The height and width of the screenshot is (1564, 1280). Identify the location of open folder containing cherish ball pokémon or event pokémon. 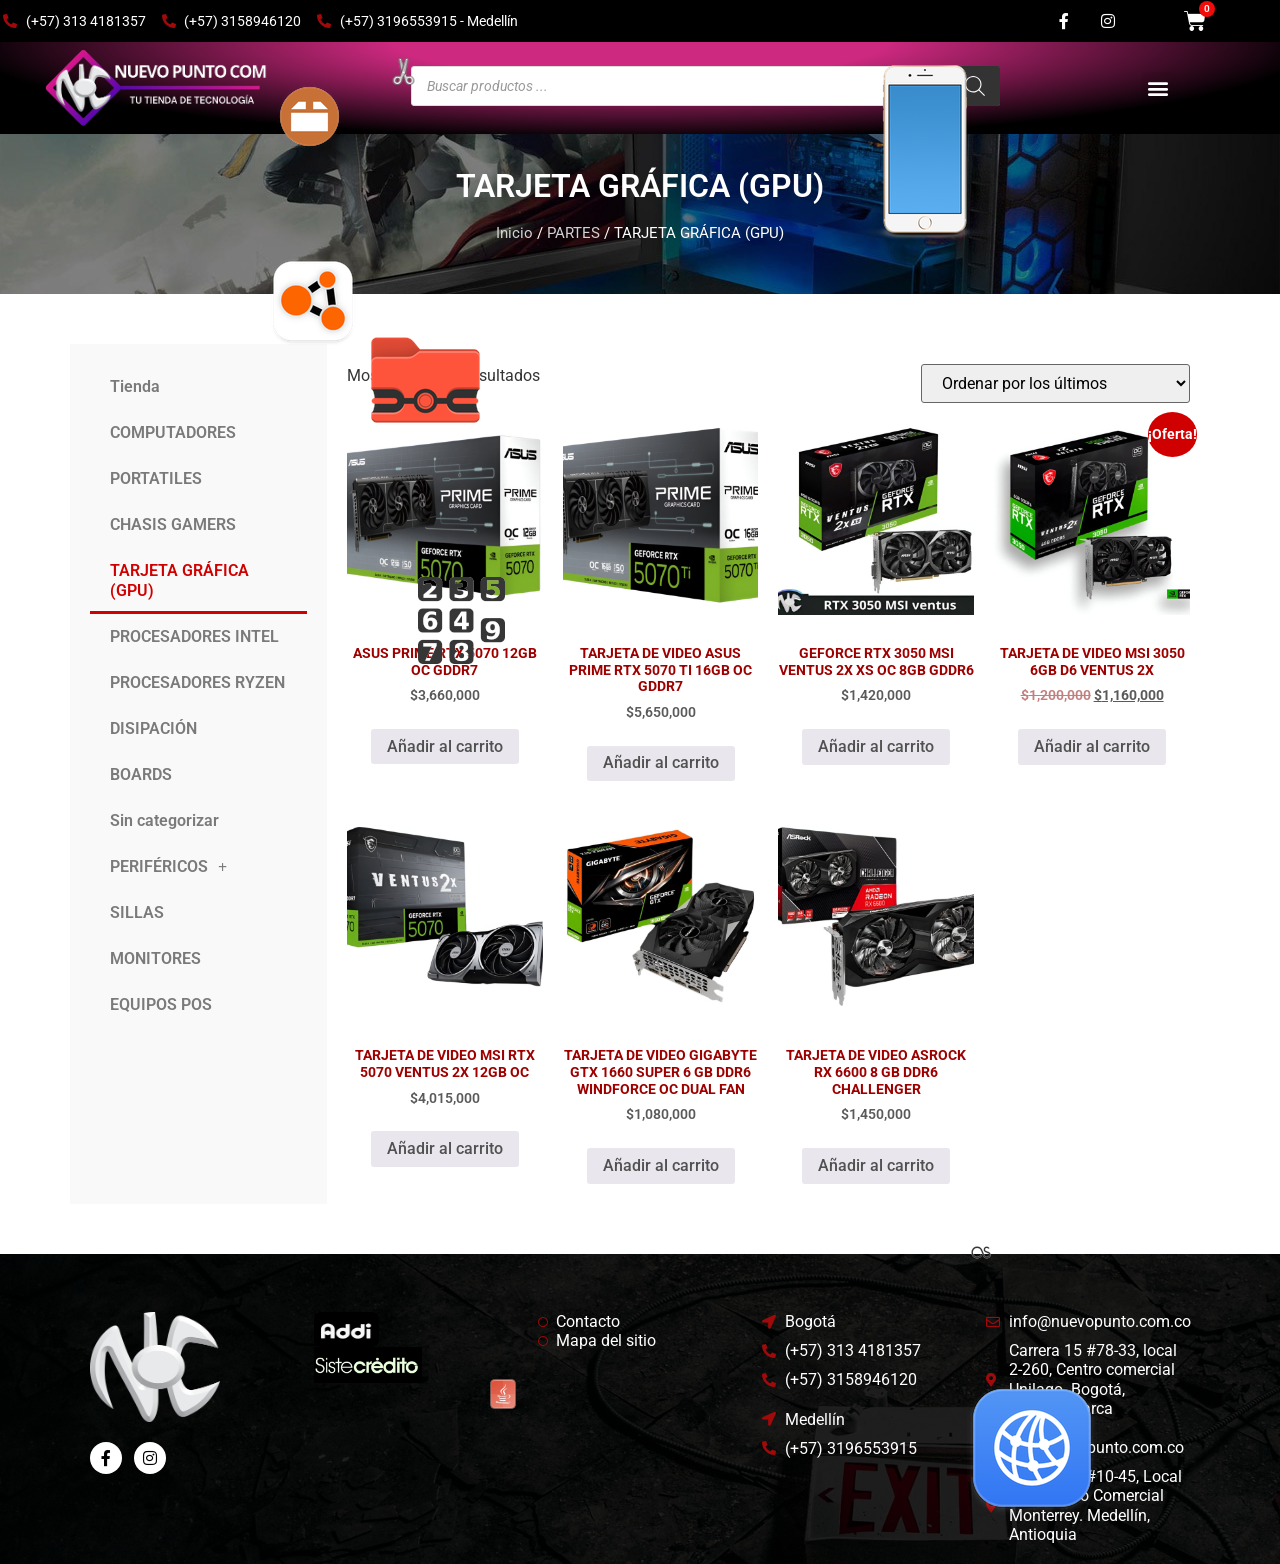
(425, 383).